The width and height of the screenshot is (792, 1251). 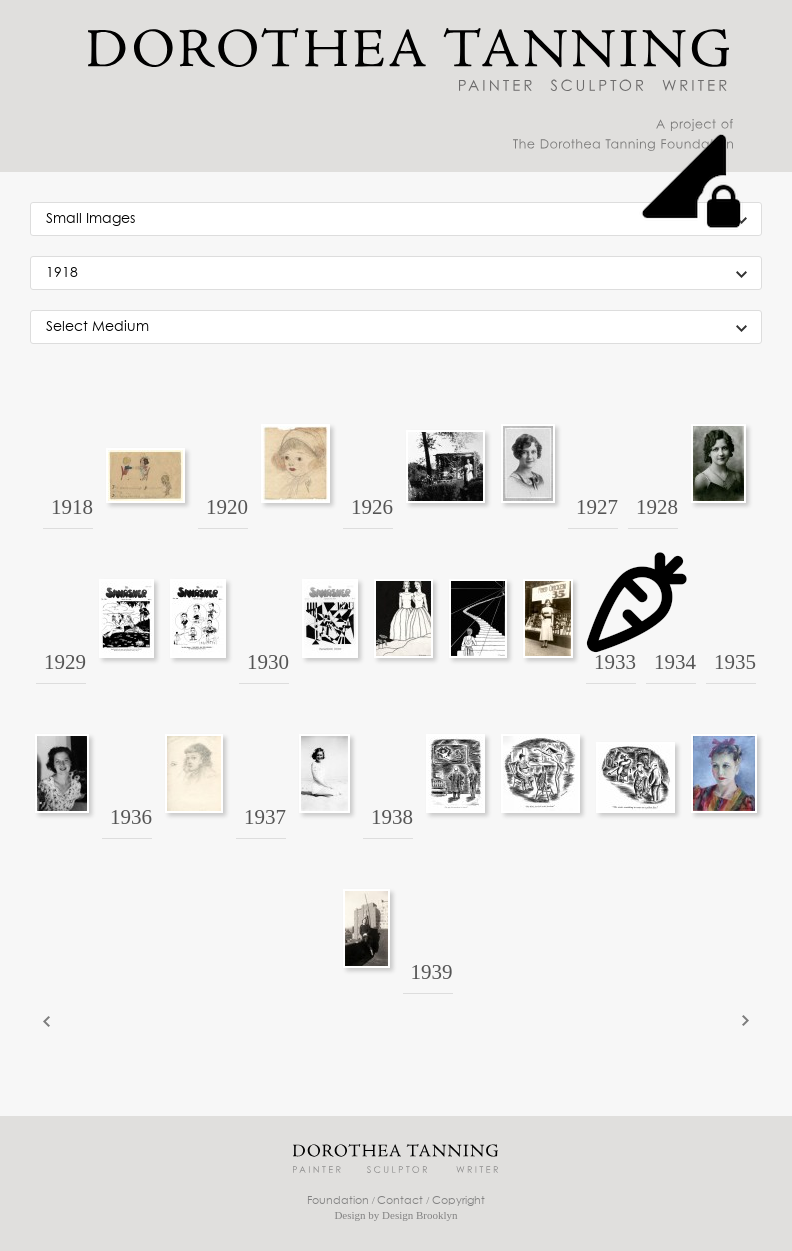 What do you see at coordinates (635, 604) in the screenshot?
I see `browse vegetable or produce category` at bounding box center [635, 604].